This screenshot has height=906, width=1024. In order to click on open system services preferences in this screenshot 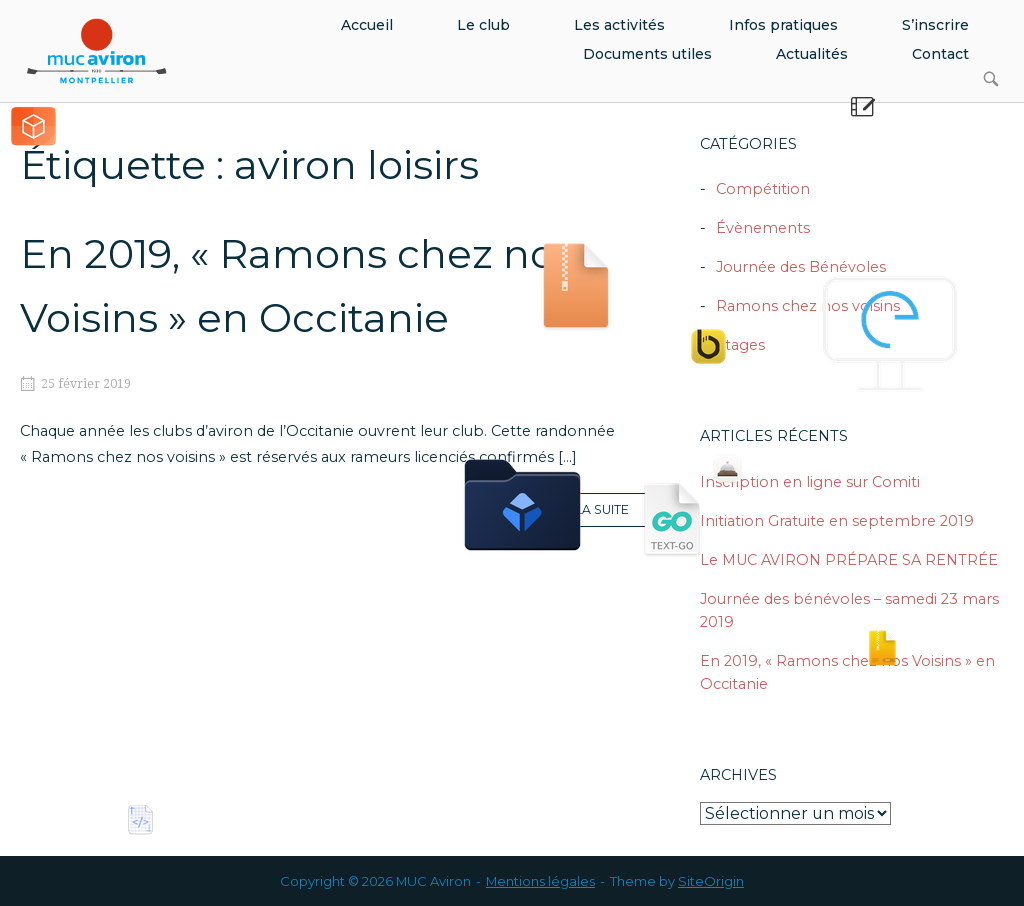, I will do `click(727, 468)`.